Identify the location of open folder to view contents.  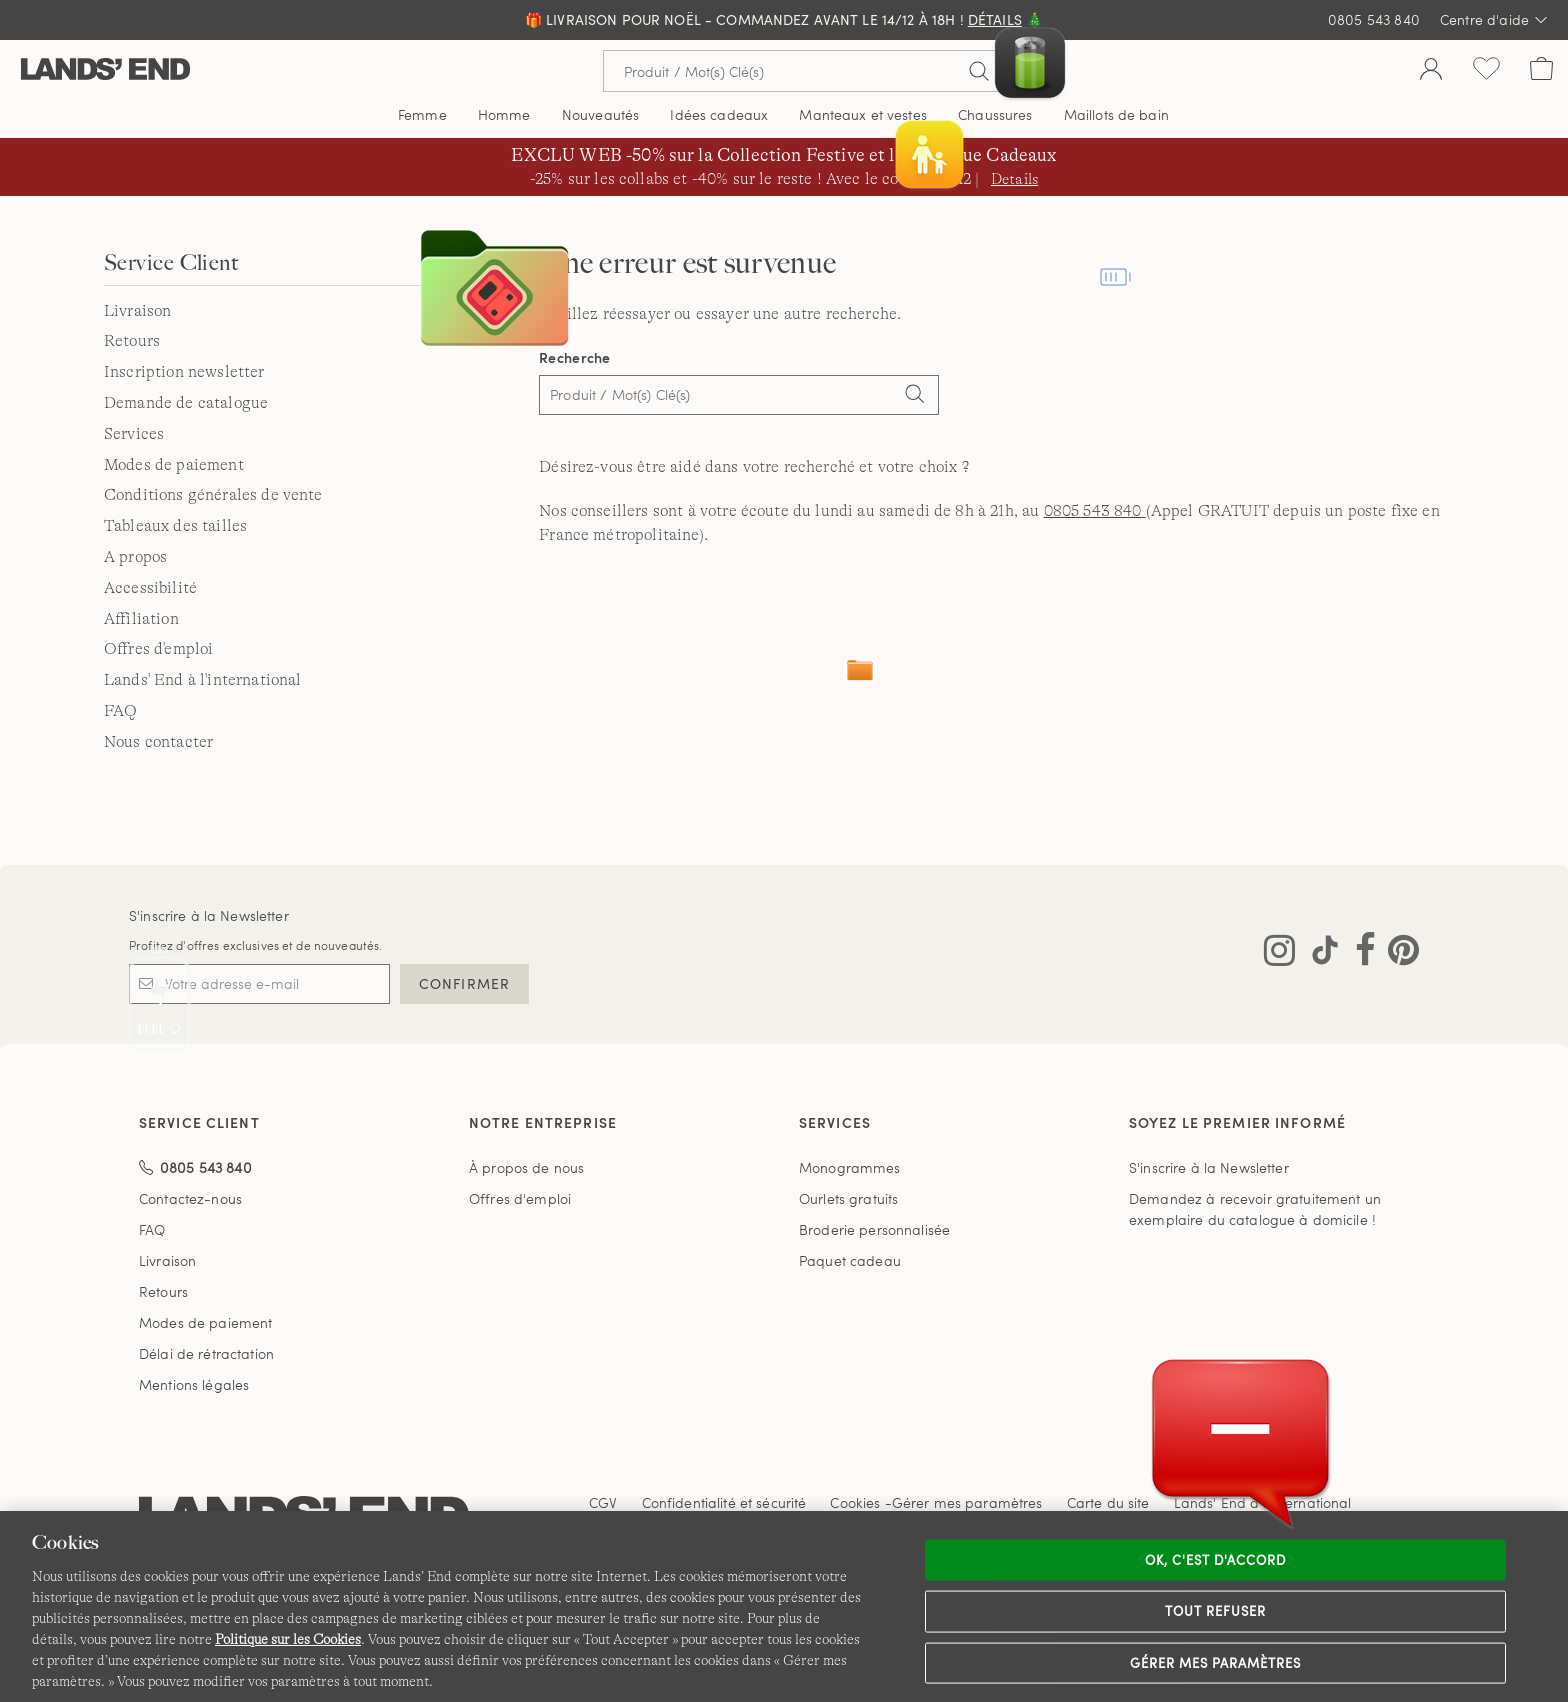
(860, 670).